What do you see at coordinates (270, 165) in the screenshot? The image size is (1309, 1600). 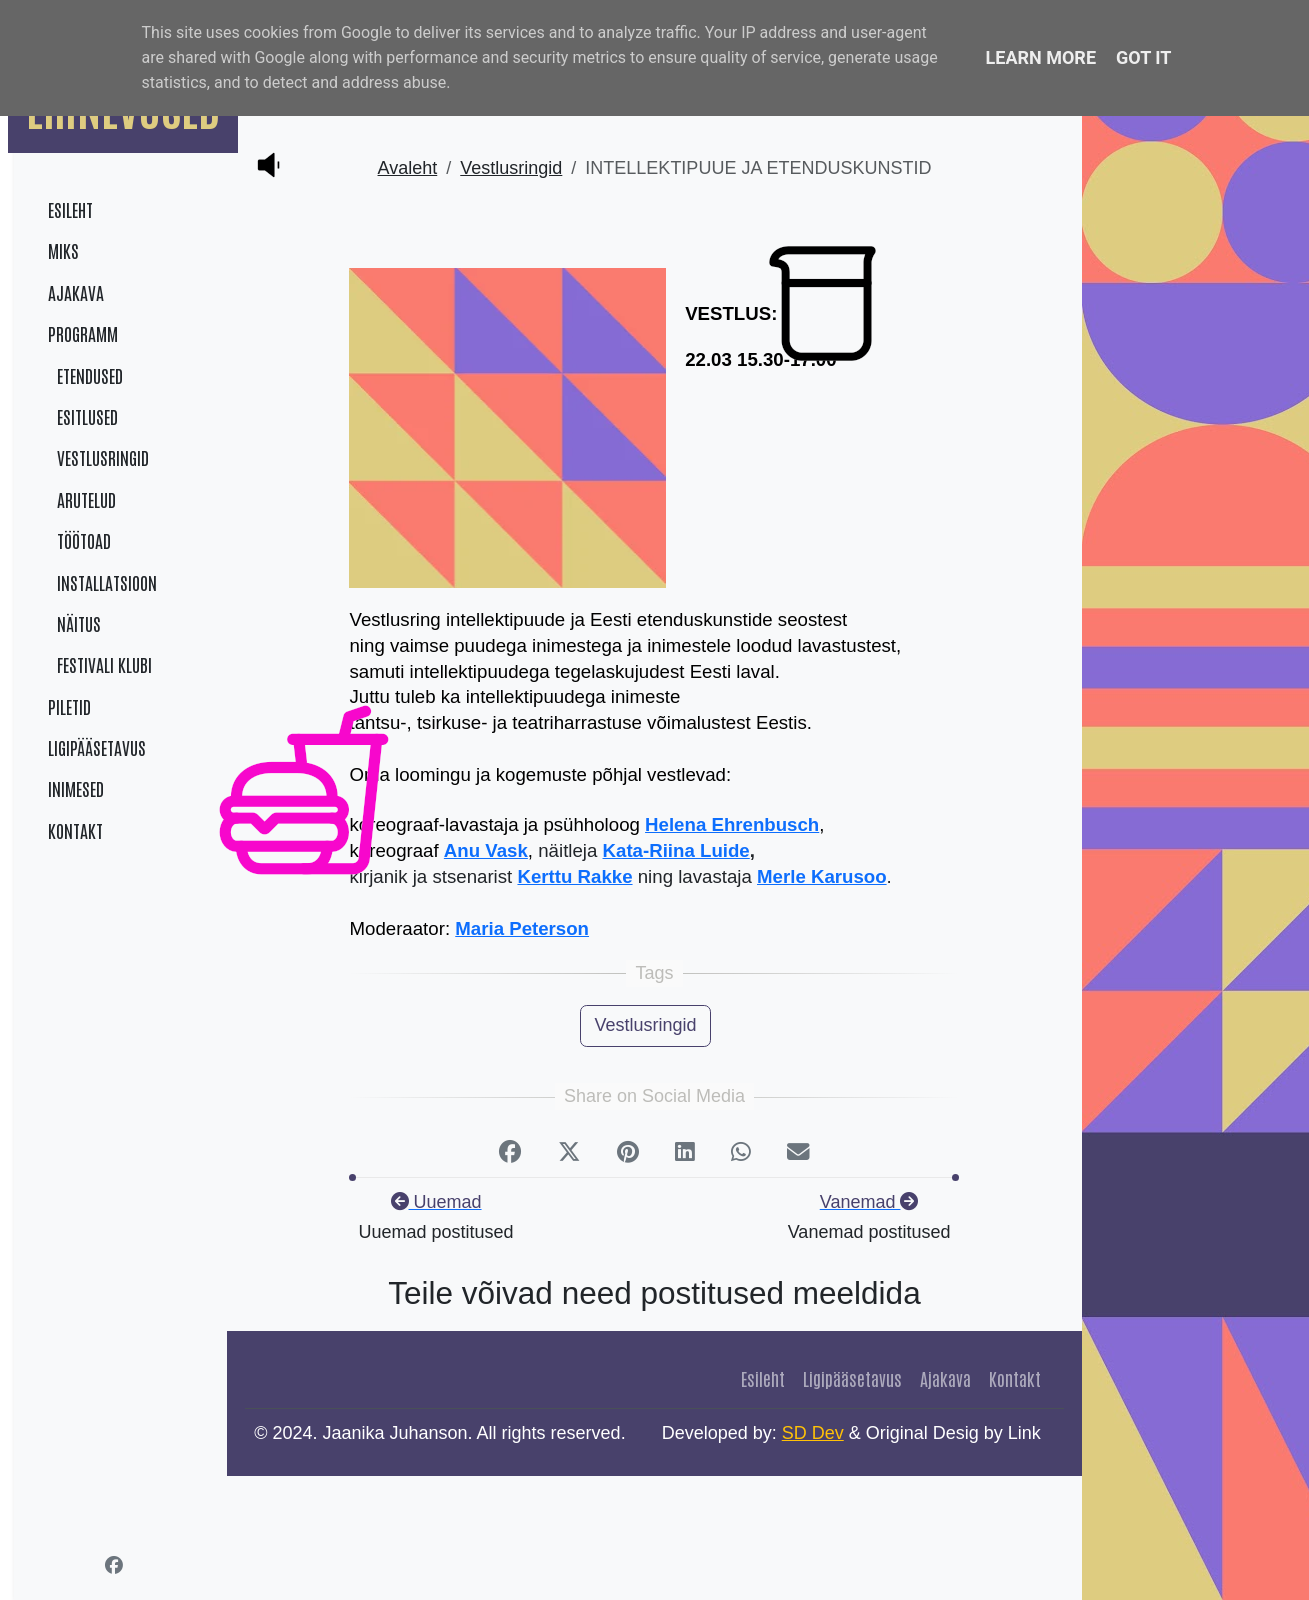 I see `adjust volume to low level` at bounding box center [270, 165].